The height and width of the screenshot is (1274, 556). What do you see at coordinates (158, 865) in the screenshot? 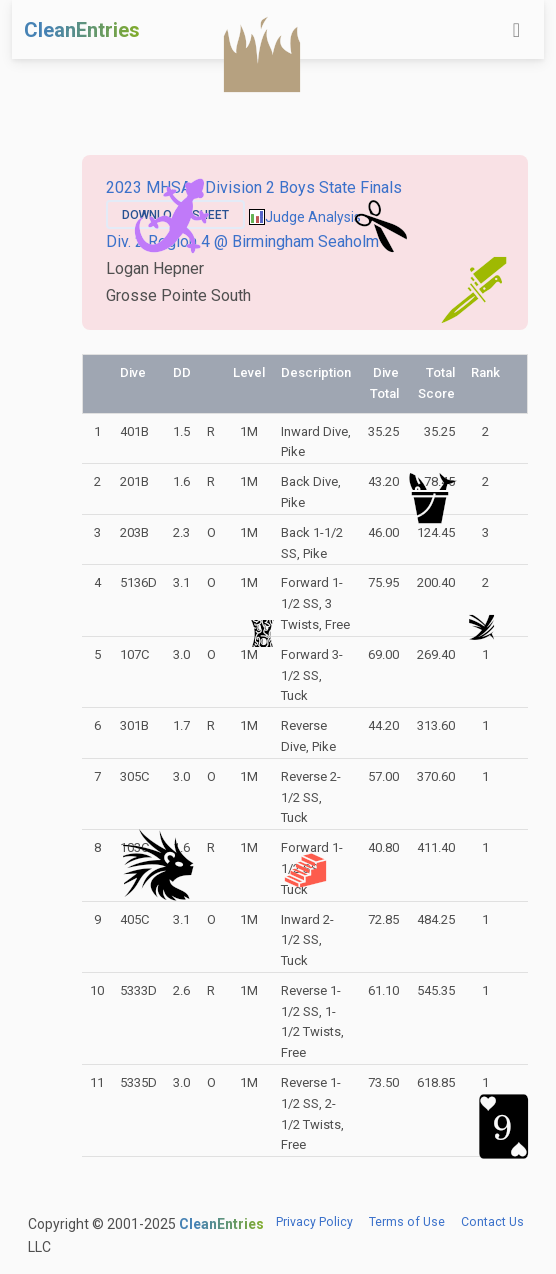
I see `porcupine character or creature in a game` at bounding box center [158, 865].